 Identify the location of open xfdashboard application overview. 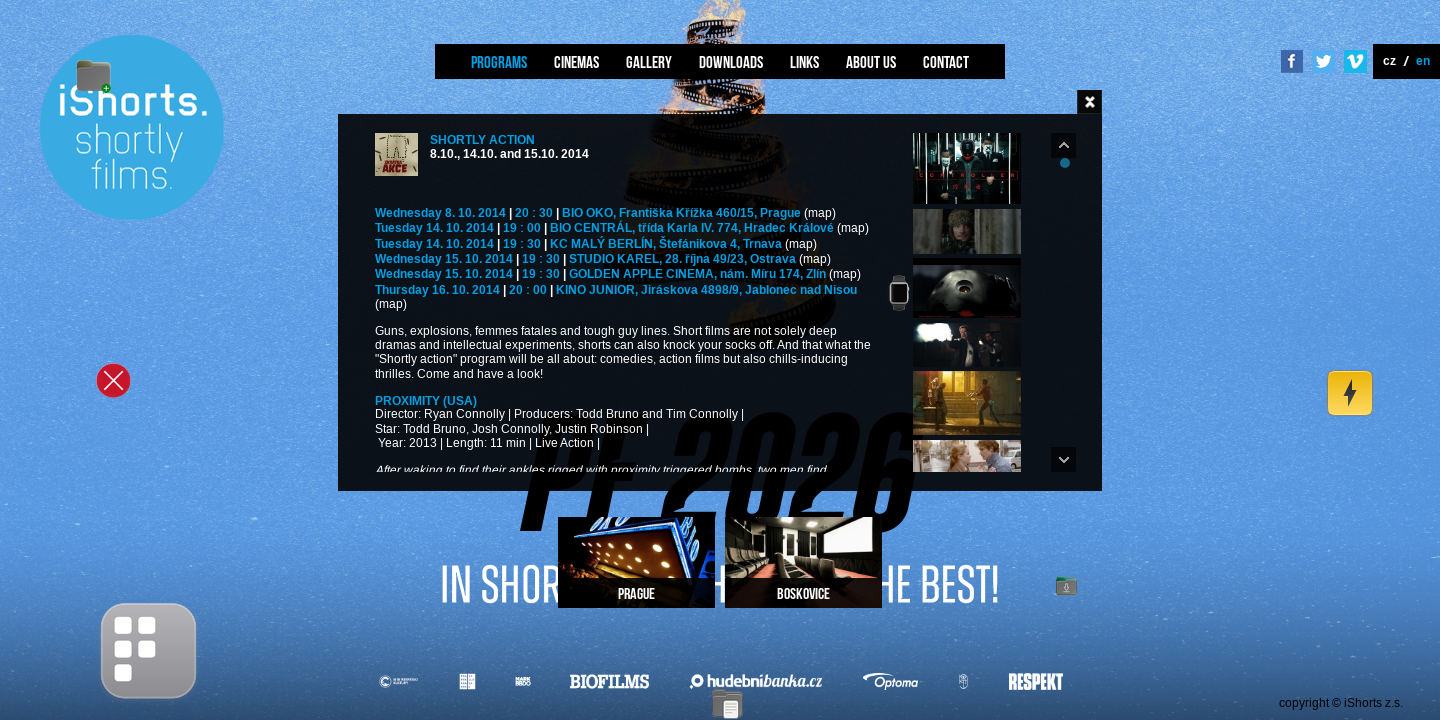
(148, 652).